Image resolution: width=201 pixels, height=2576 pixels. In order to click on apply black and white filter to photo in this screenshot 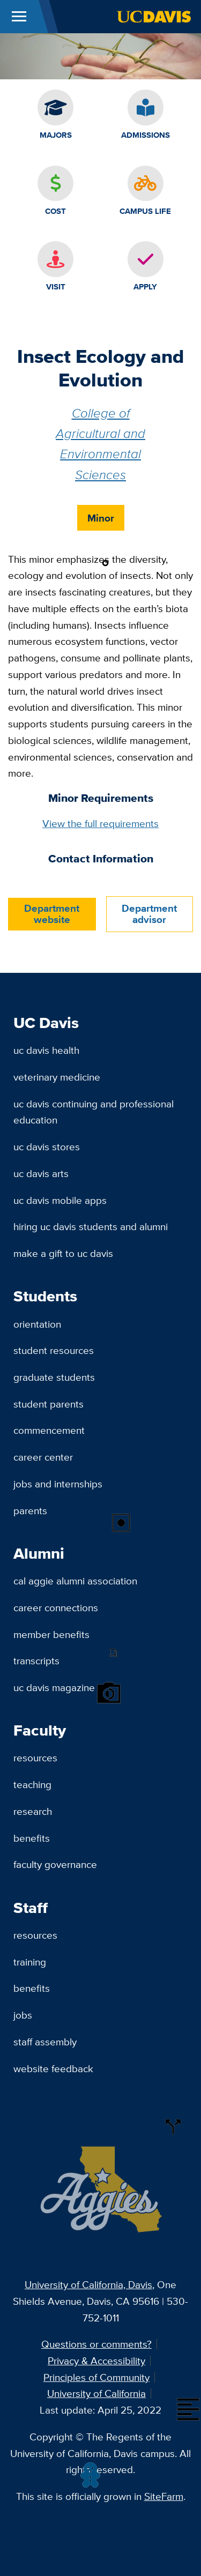, I will do `click(109, 1693)`.